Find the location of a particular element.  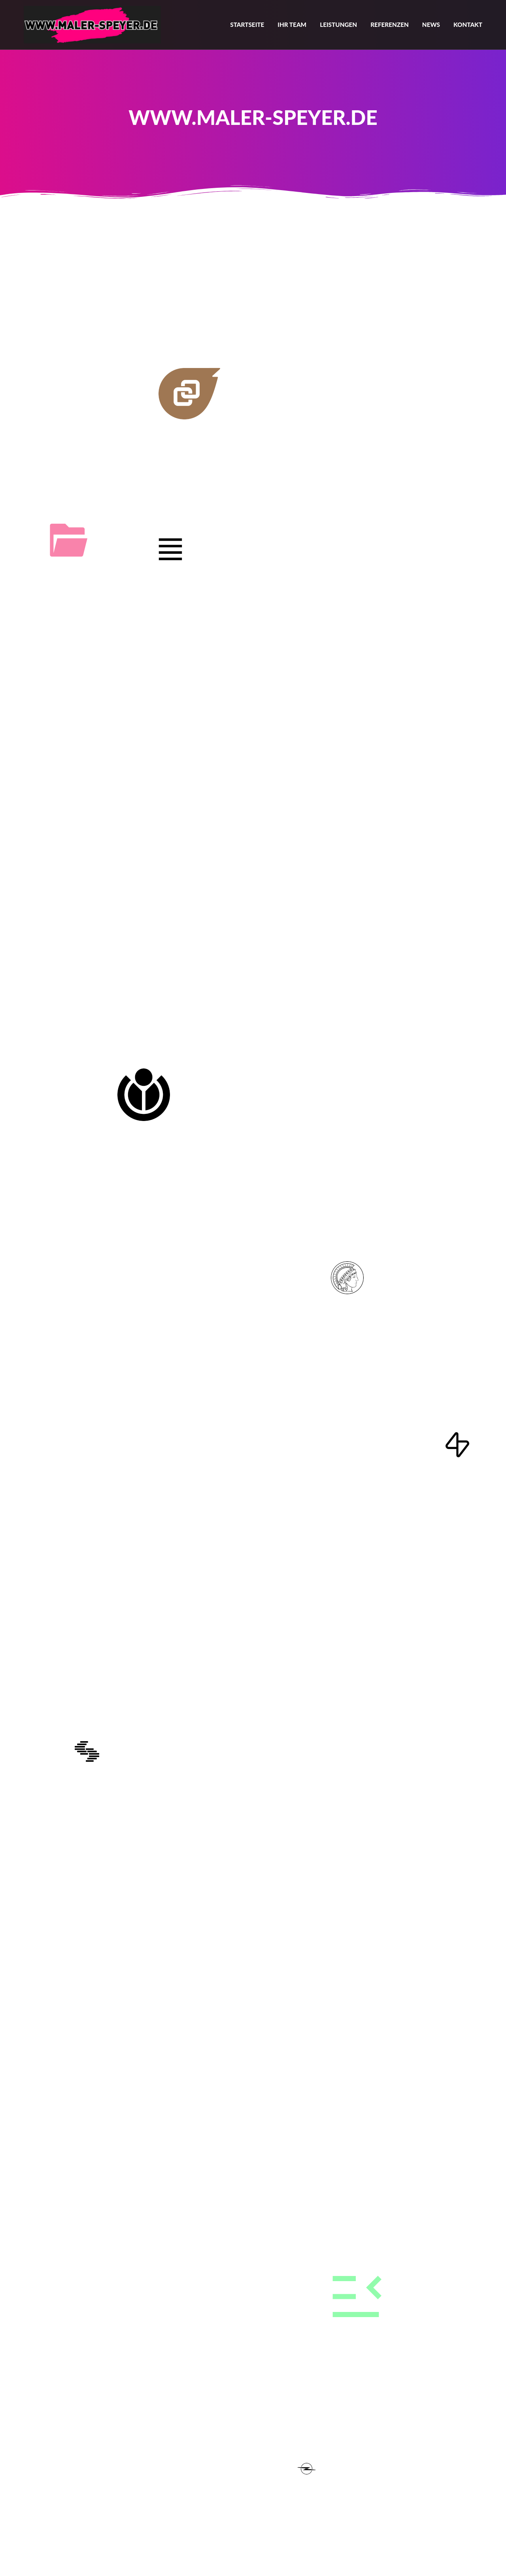

open folder to view contents is located at coordinates (68, 540).